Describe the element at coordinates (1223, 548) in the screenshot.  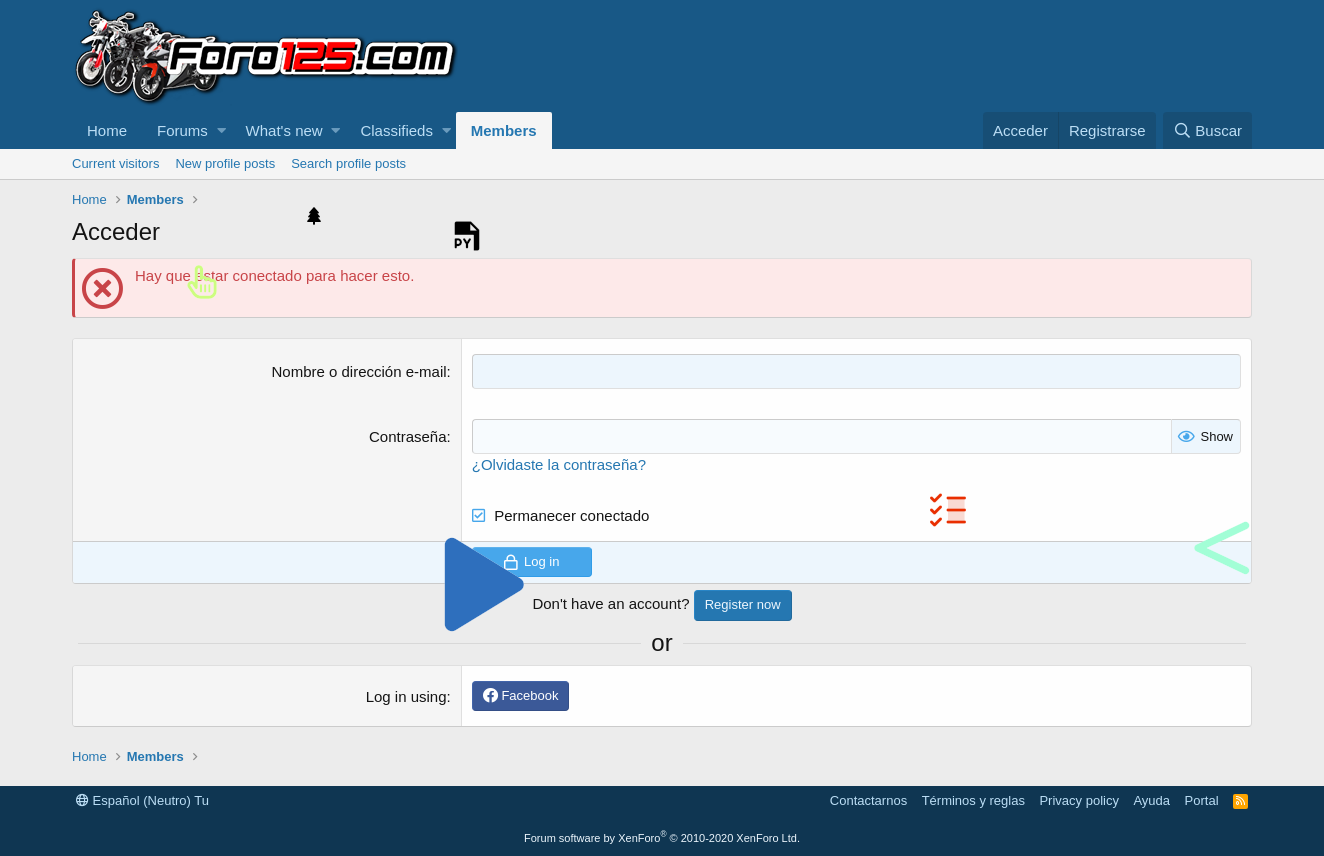
I see `go back to the previous screen` at that location.